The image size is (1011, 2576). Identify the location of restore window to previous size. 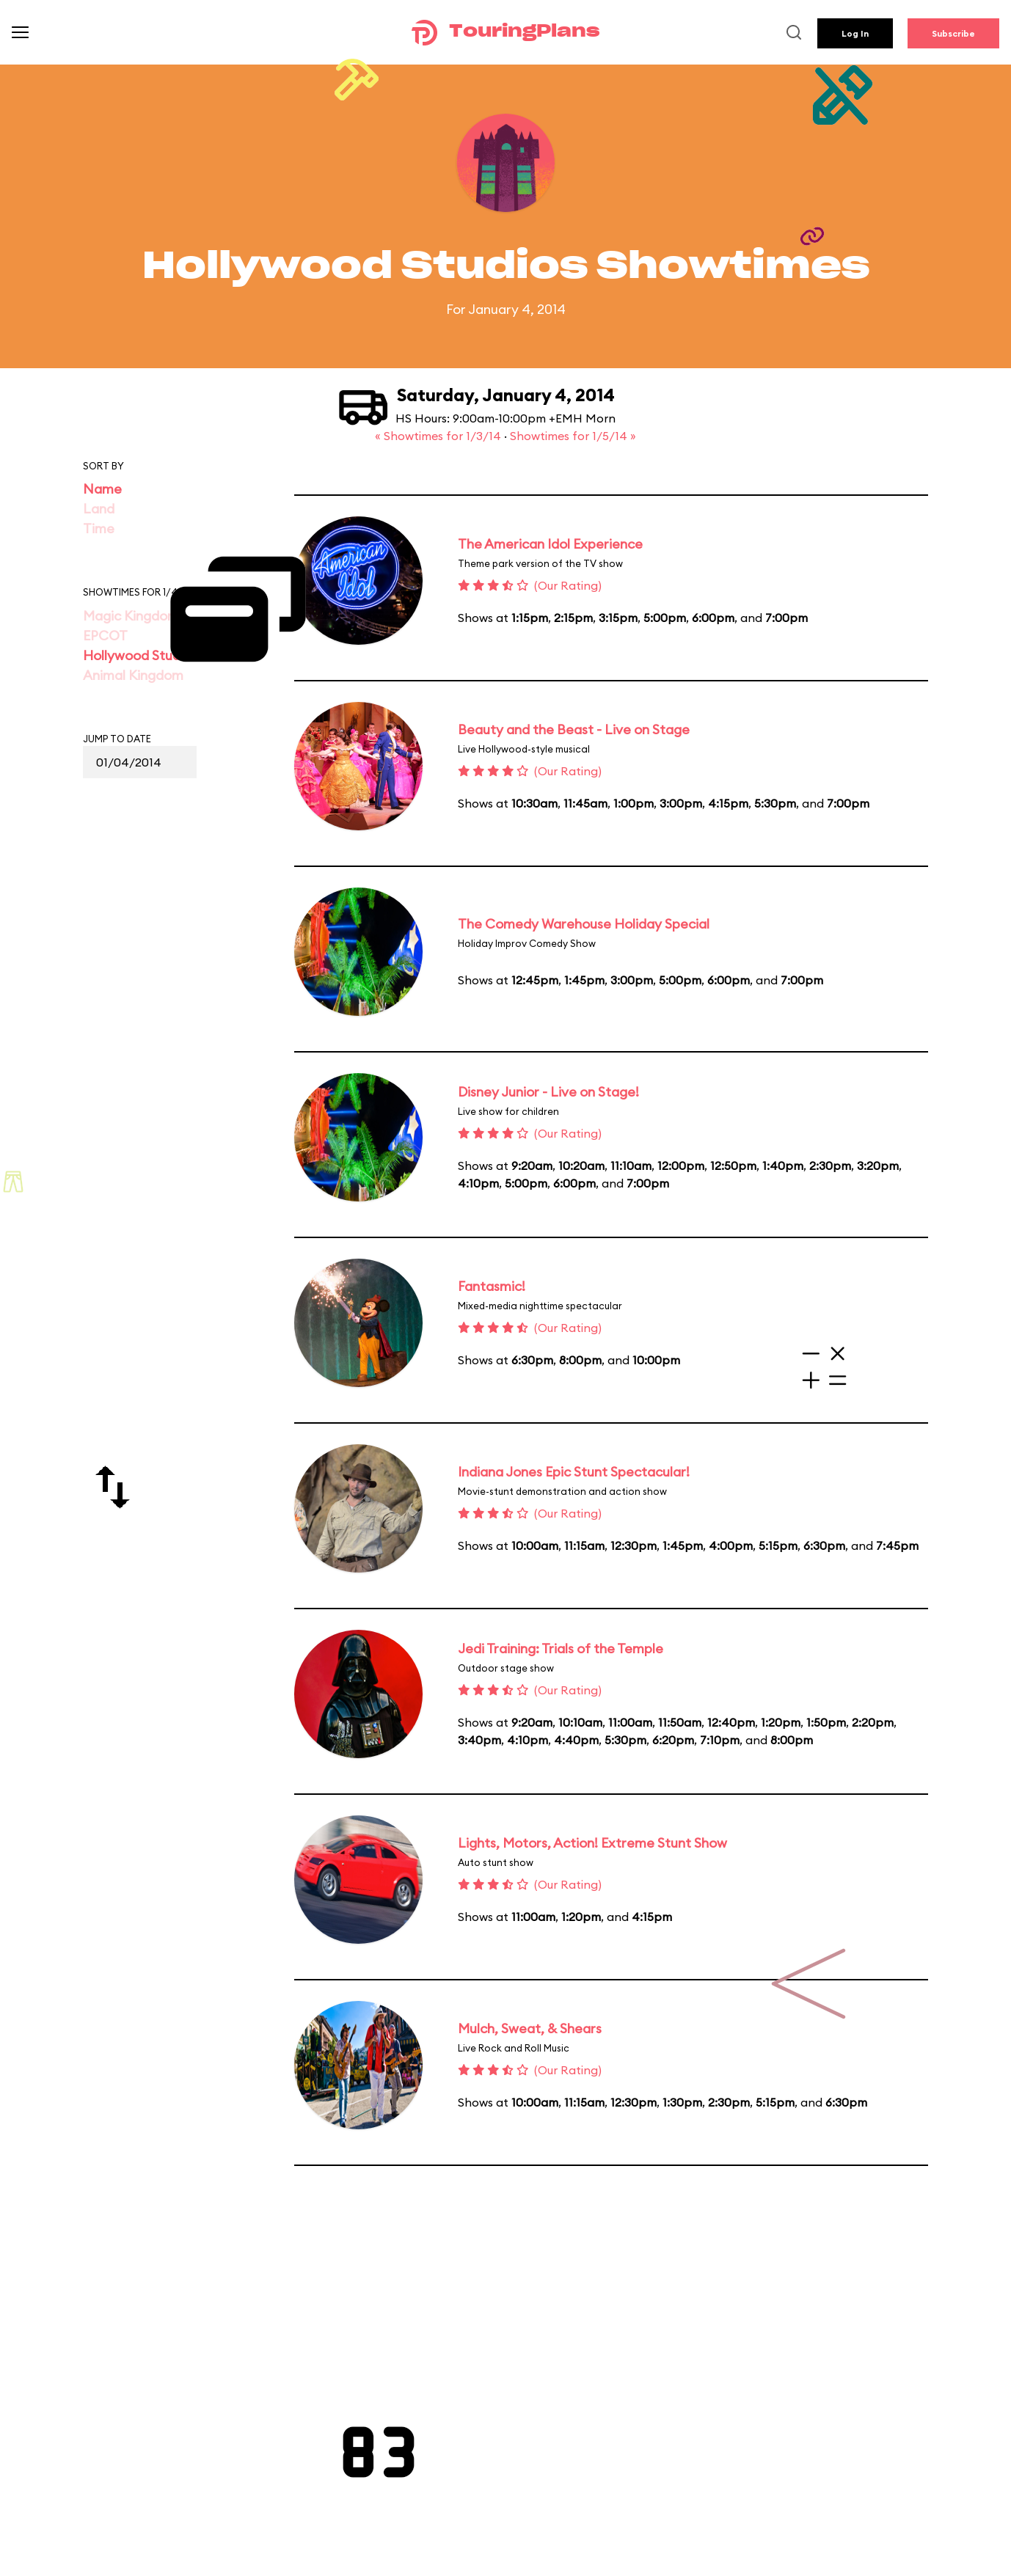
(238, 609).